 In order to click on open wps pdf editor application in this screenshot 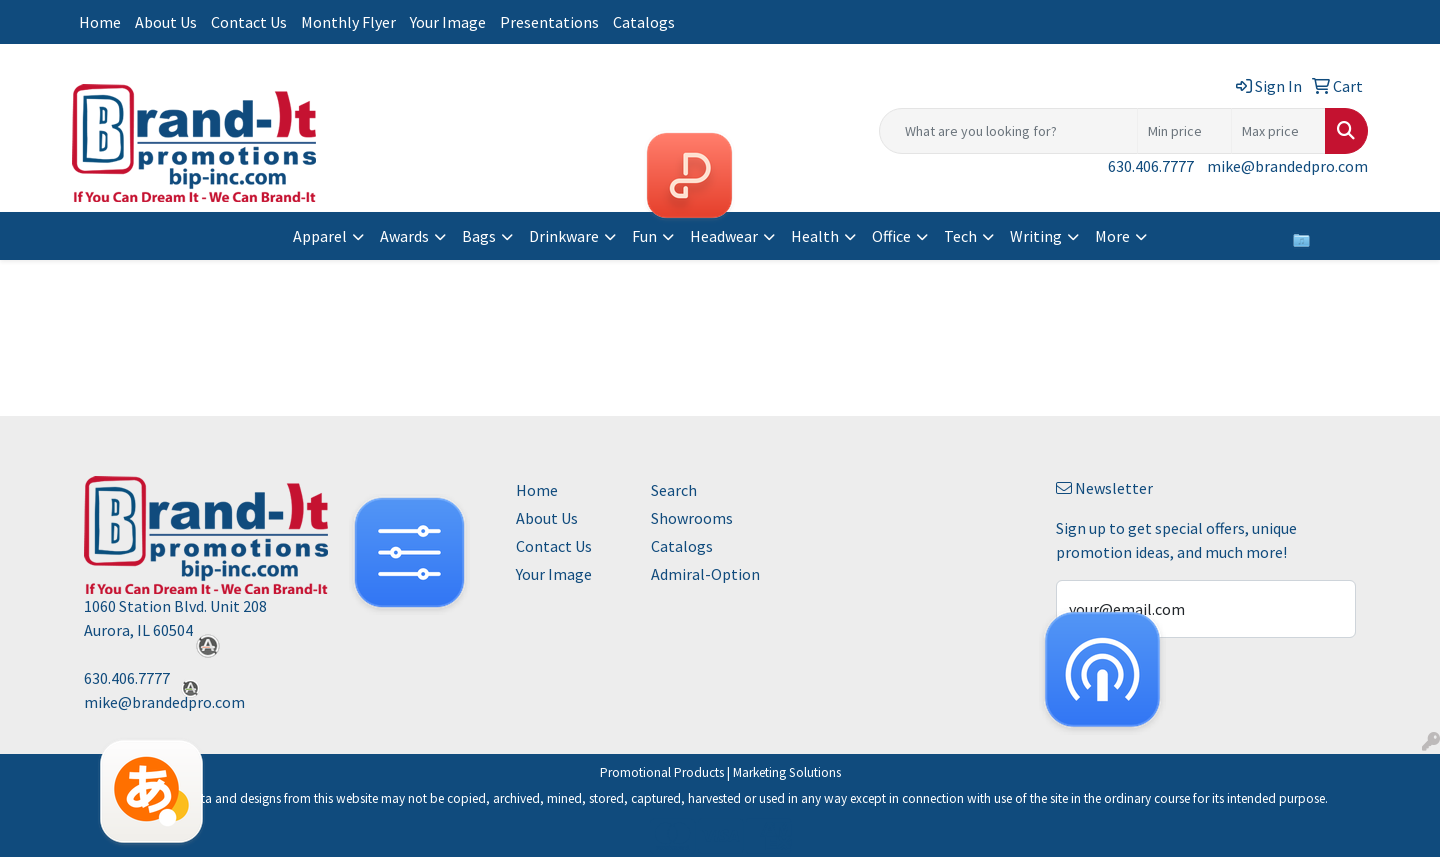, I will do `click(689, 175)`.